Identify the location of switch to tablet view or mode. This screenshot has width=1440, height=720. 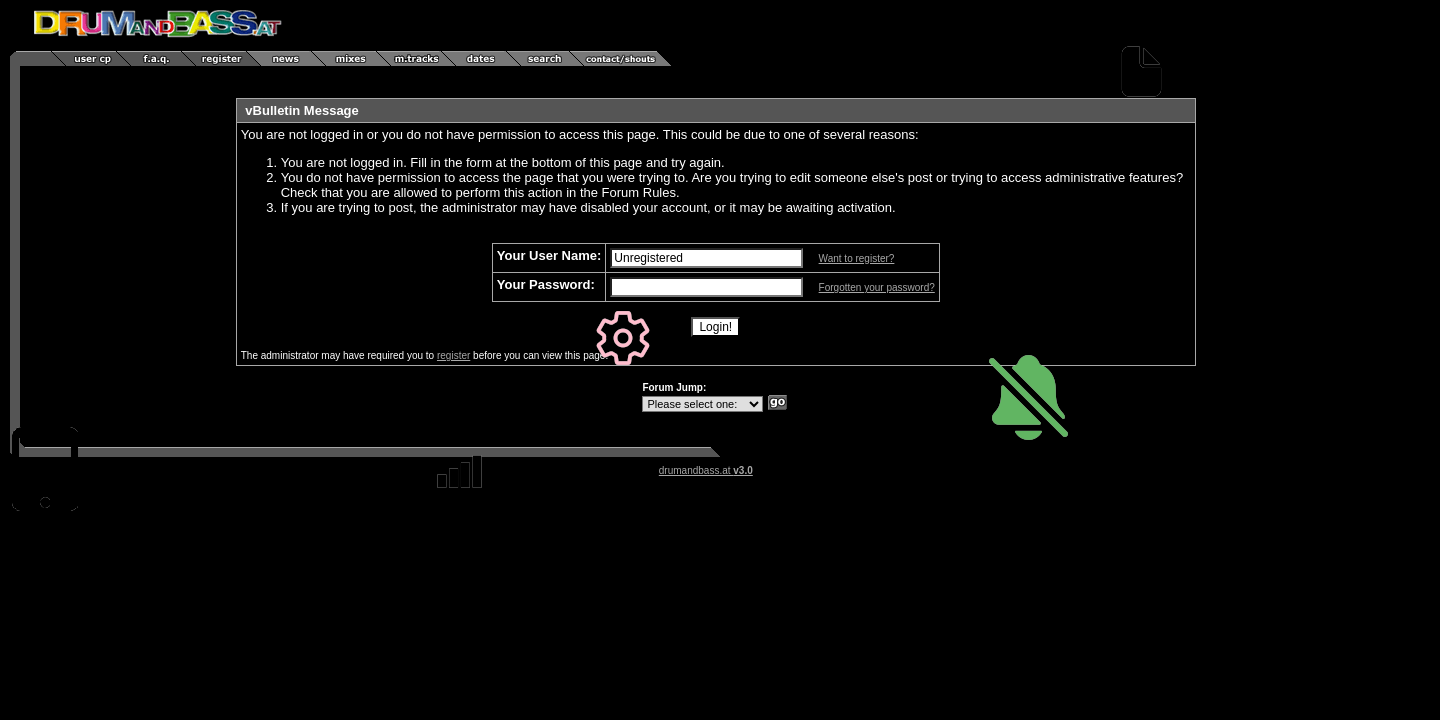
(47, 469).